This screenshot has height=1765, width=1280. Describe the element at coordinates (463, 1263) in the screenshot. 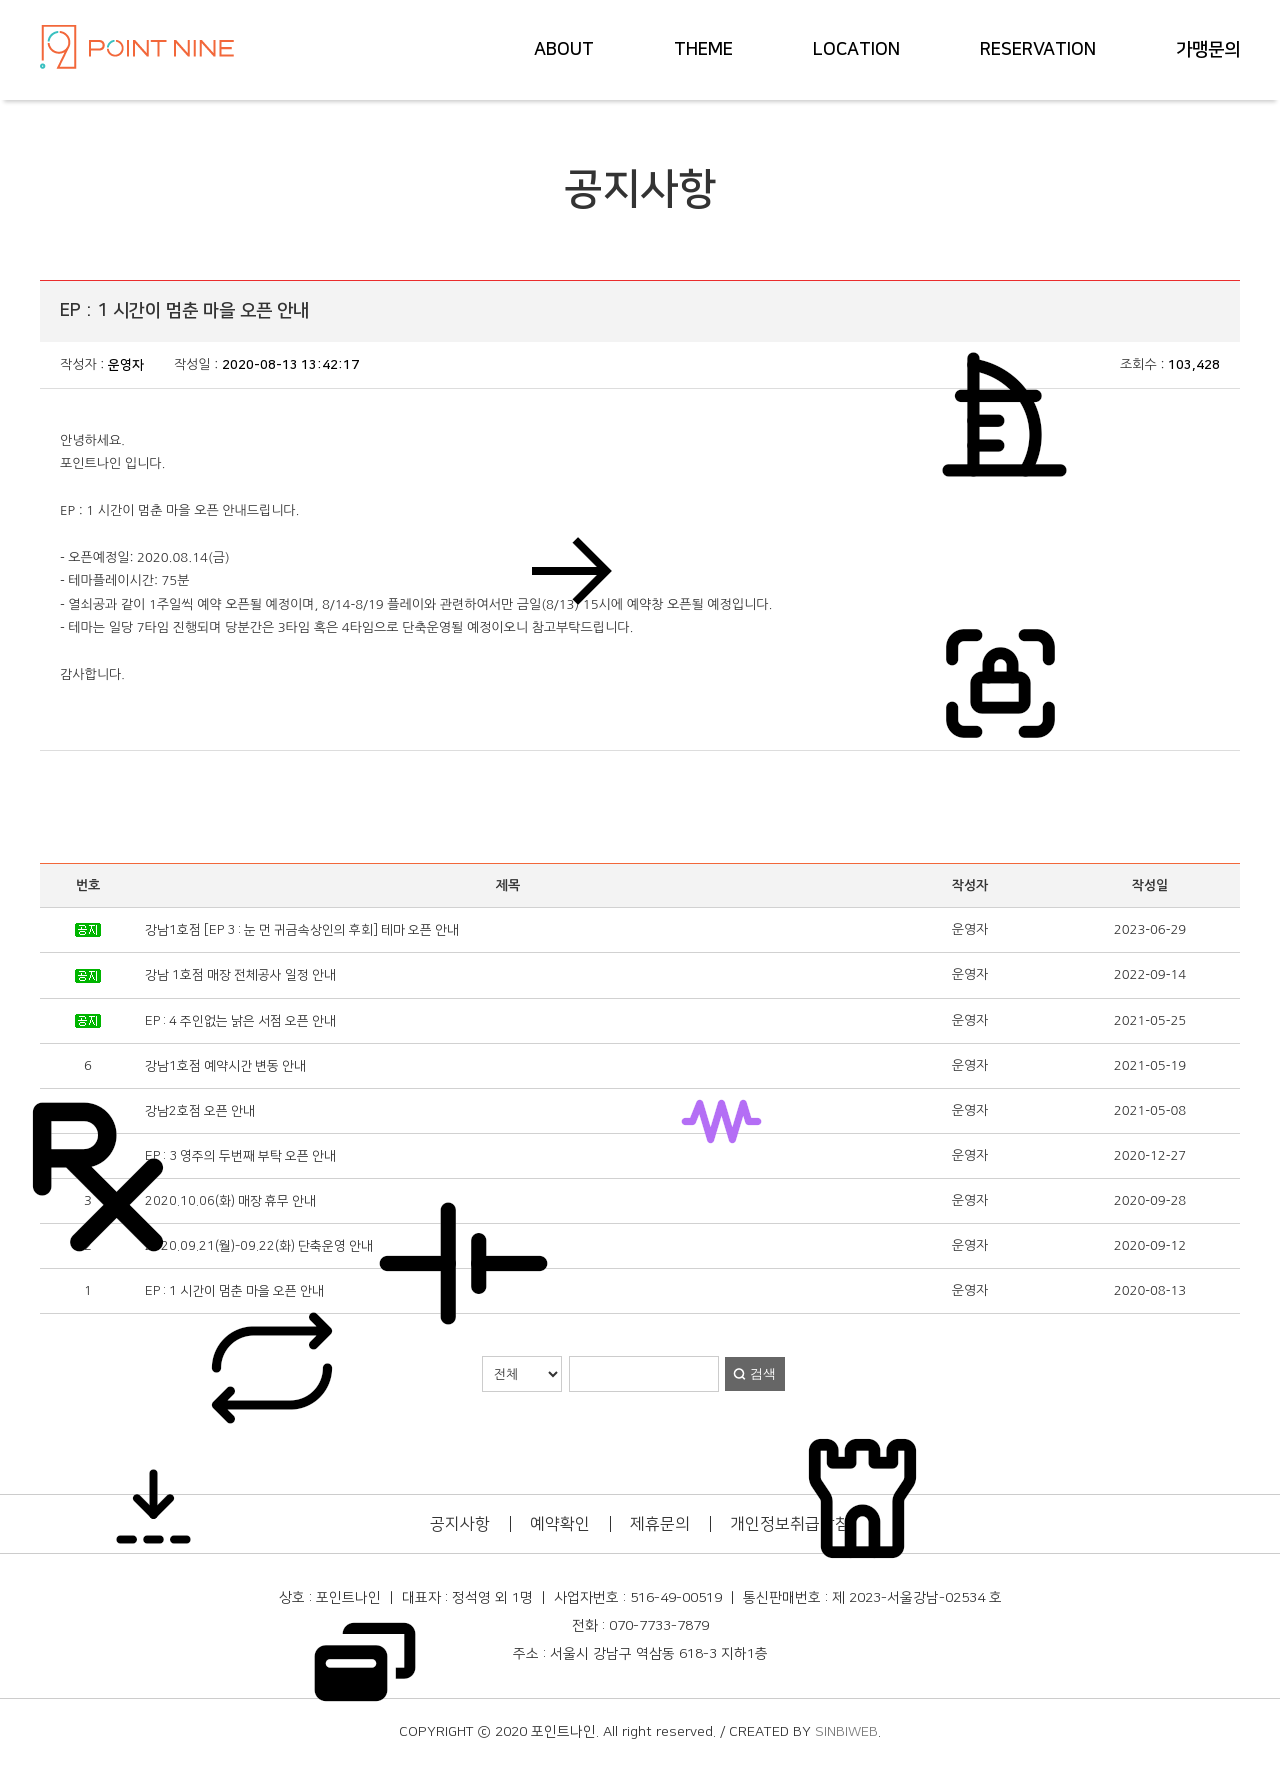

I see `represents a battery or power cell in a circuit diagram` at that location.